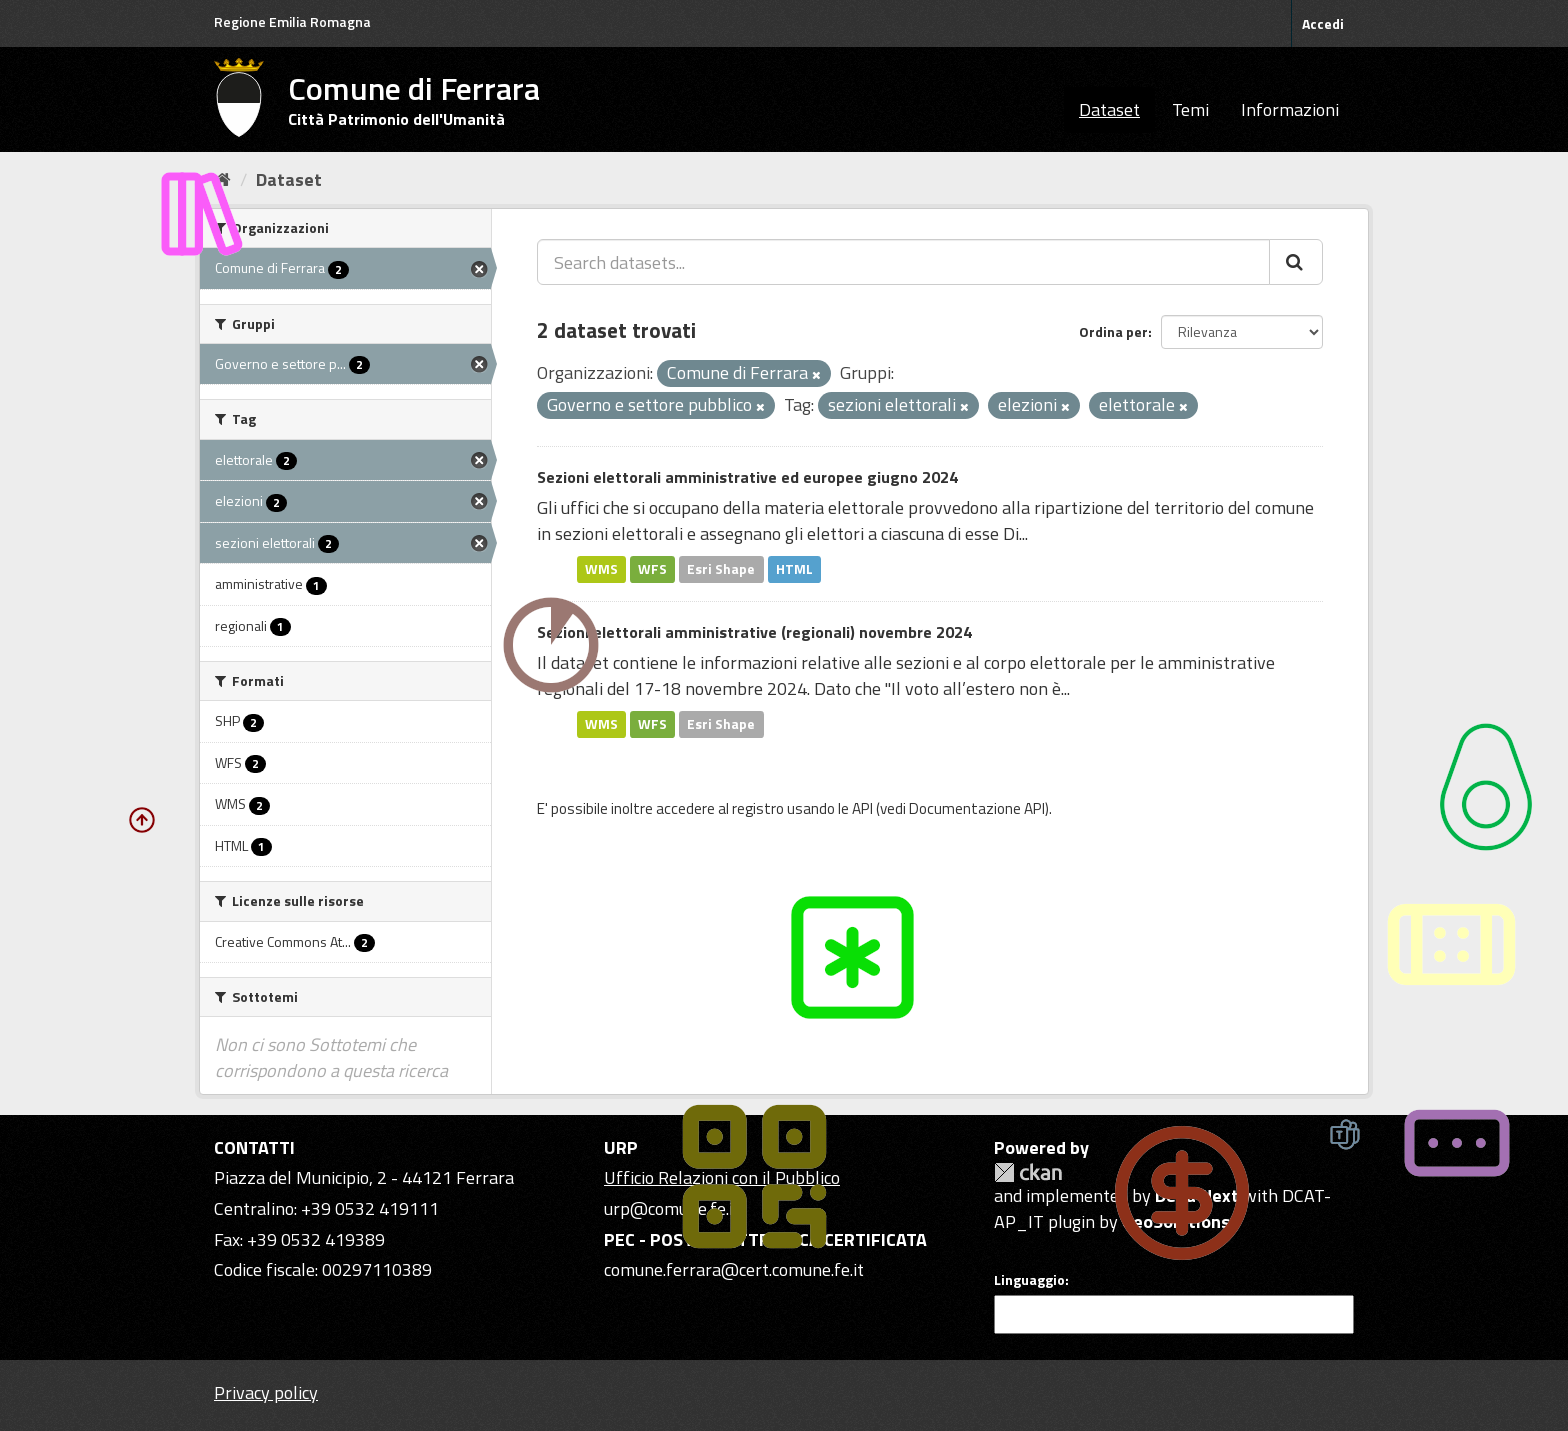  Describe the element at coordinates (551, 645) in the screenshot. I see `indicates 10% progress or completion` at that location.